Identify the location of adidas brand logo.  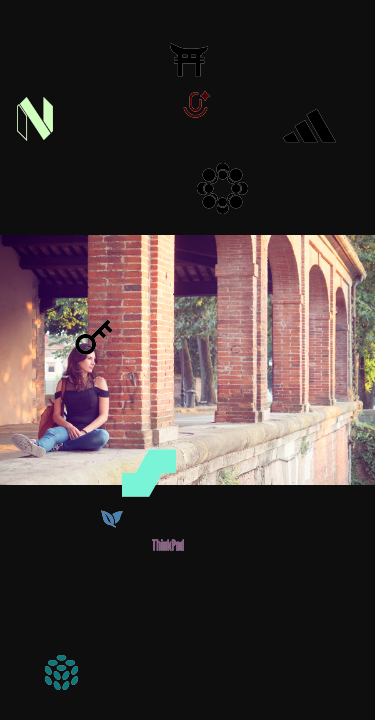
(309, 125).